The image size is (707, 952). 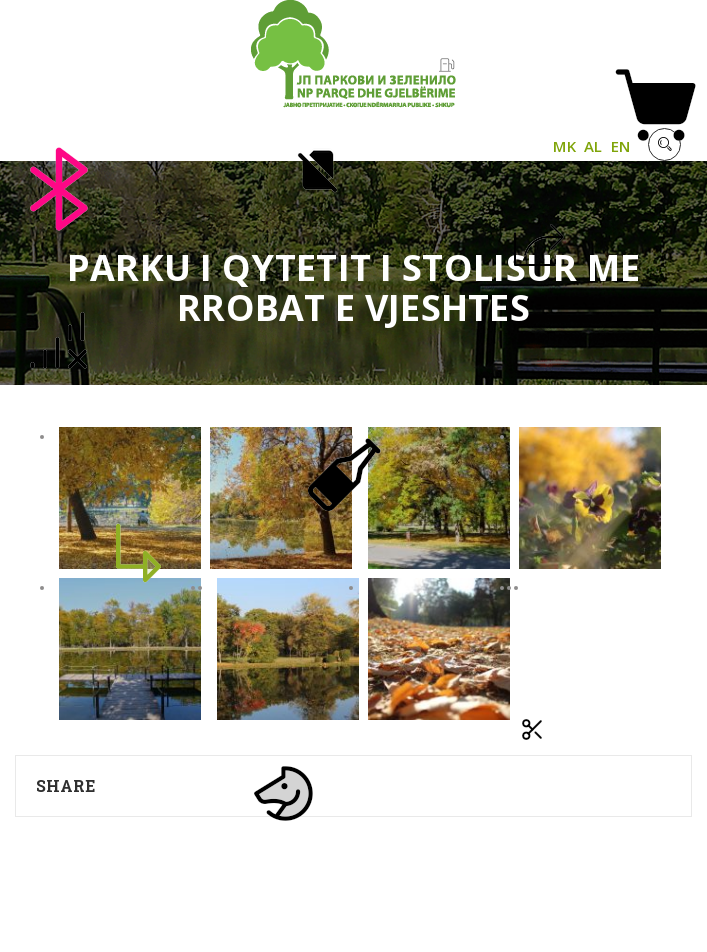 What do you see at coordinates (343, 476) in the screenshot?
I see `browse or access beer and beverage options` at bounding box center [343, 476].